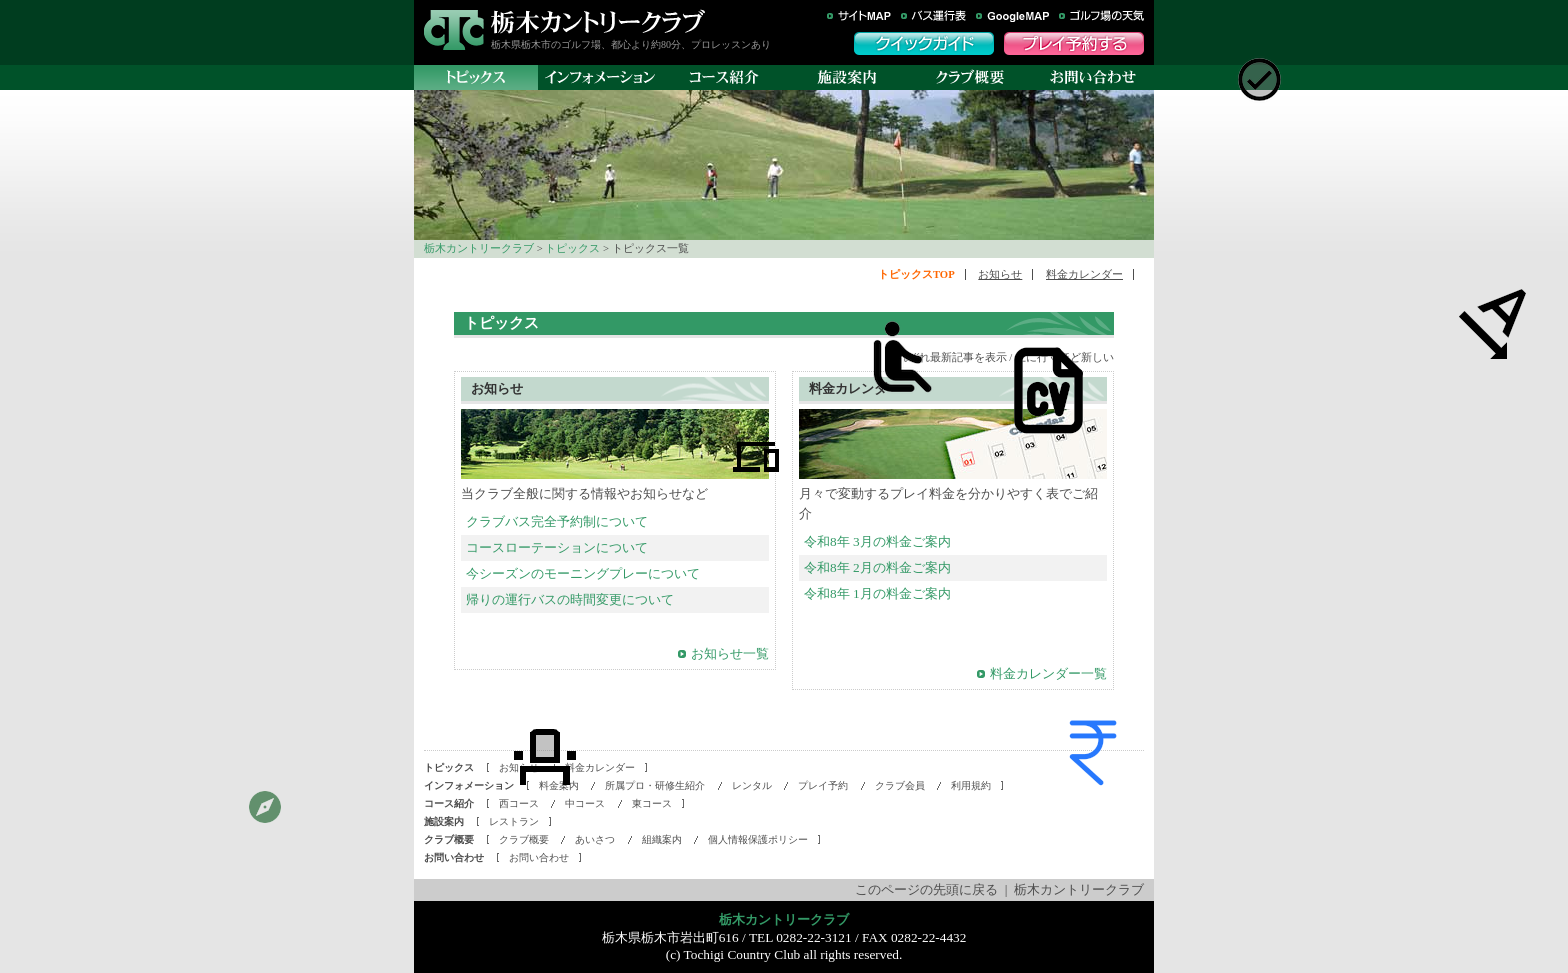  What do you see at coordinates (265, 807) in the screenshot?
I see `explore nearby places or content` at bounding box center [265, 807].